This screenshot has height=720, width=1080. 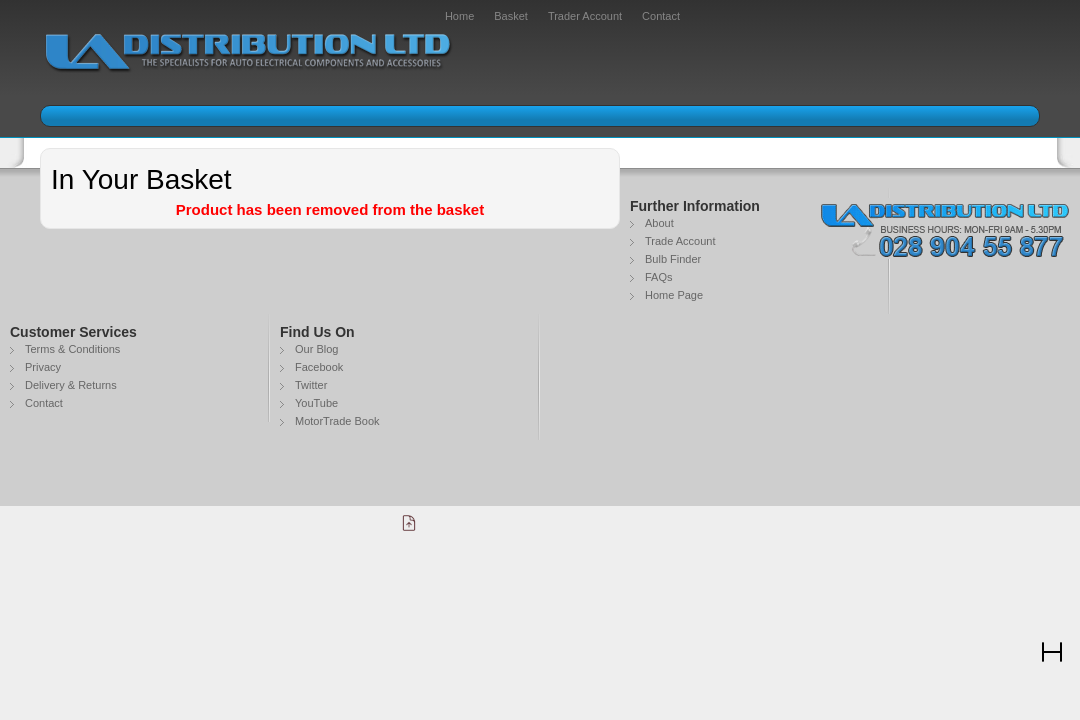 What do you see at coordinates (409, 523) in the screenshot?
I see `upload a document or file` at bounding box center [409, 523].